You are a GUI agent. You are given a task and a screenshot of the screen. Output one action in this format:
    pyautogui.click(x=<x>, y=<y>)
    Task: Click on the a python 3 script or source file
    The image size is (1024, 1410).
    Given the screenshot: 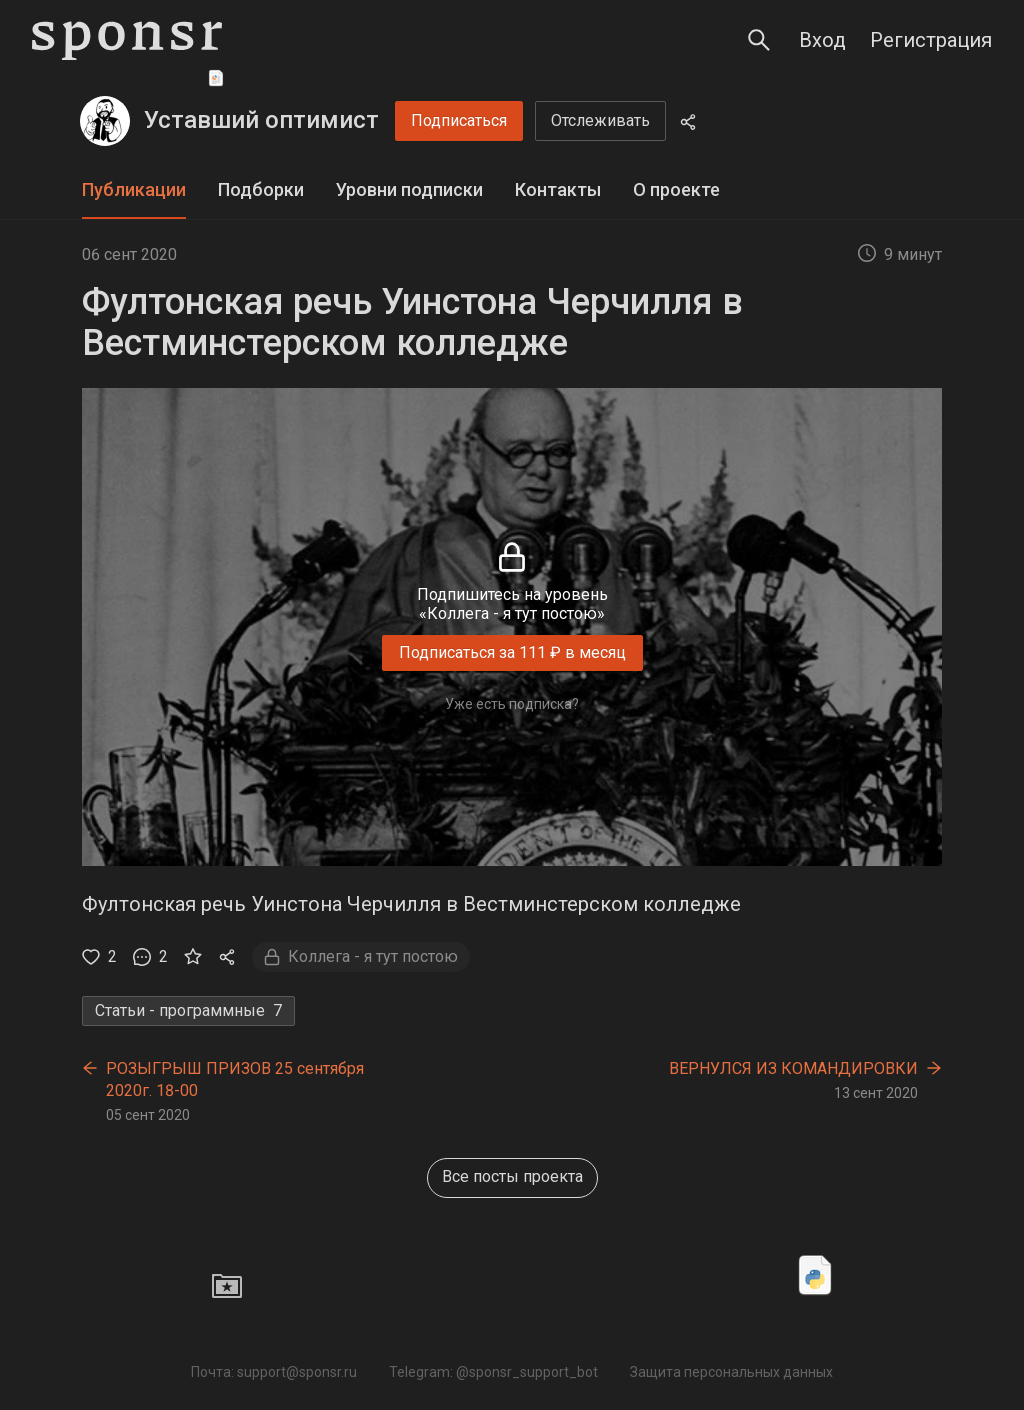 What is the action you would take?
    pyautogui.click(x=815, y=1275)
    